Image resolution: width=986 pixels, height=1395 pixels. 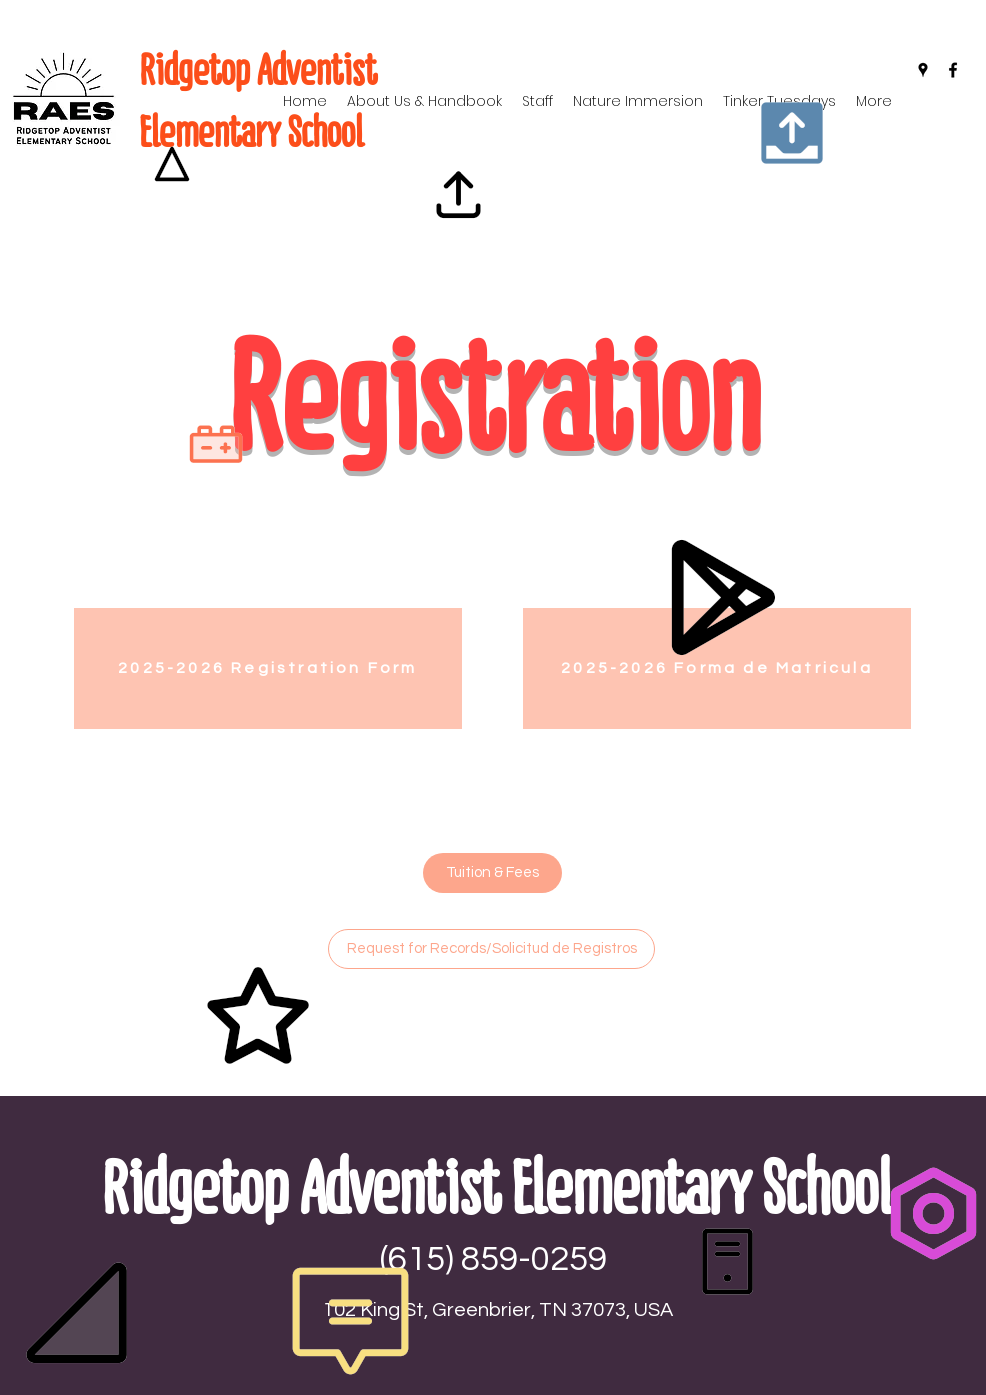 I want to click on upload file to inbox or tray, so click(x=792, y=133).